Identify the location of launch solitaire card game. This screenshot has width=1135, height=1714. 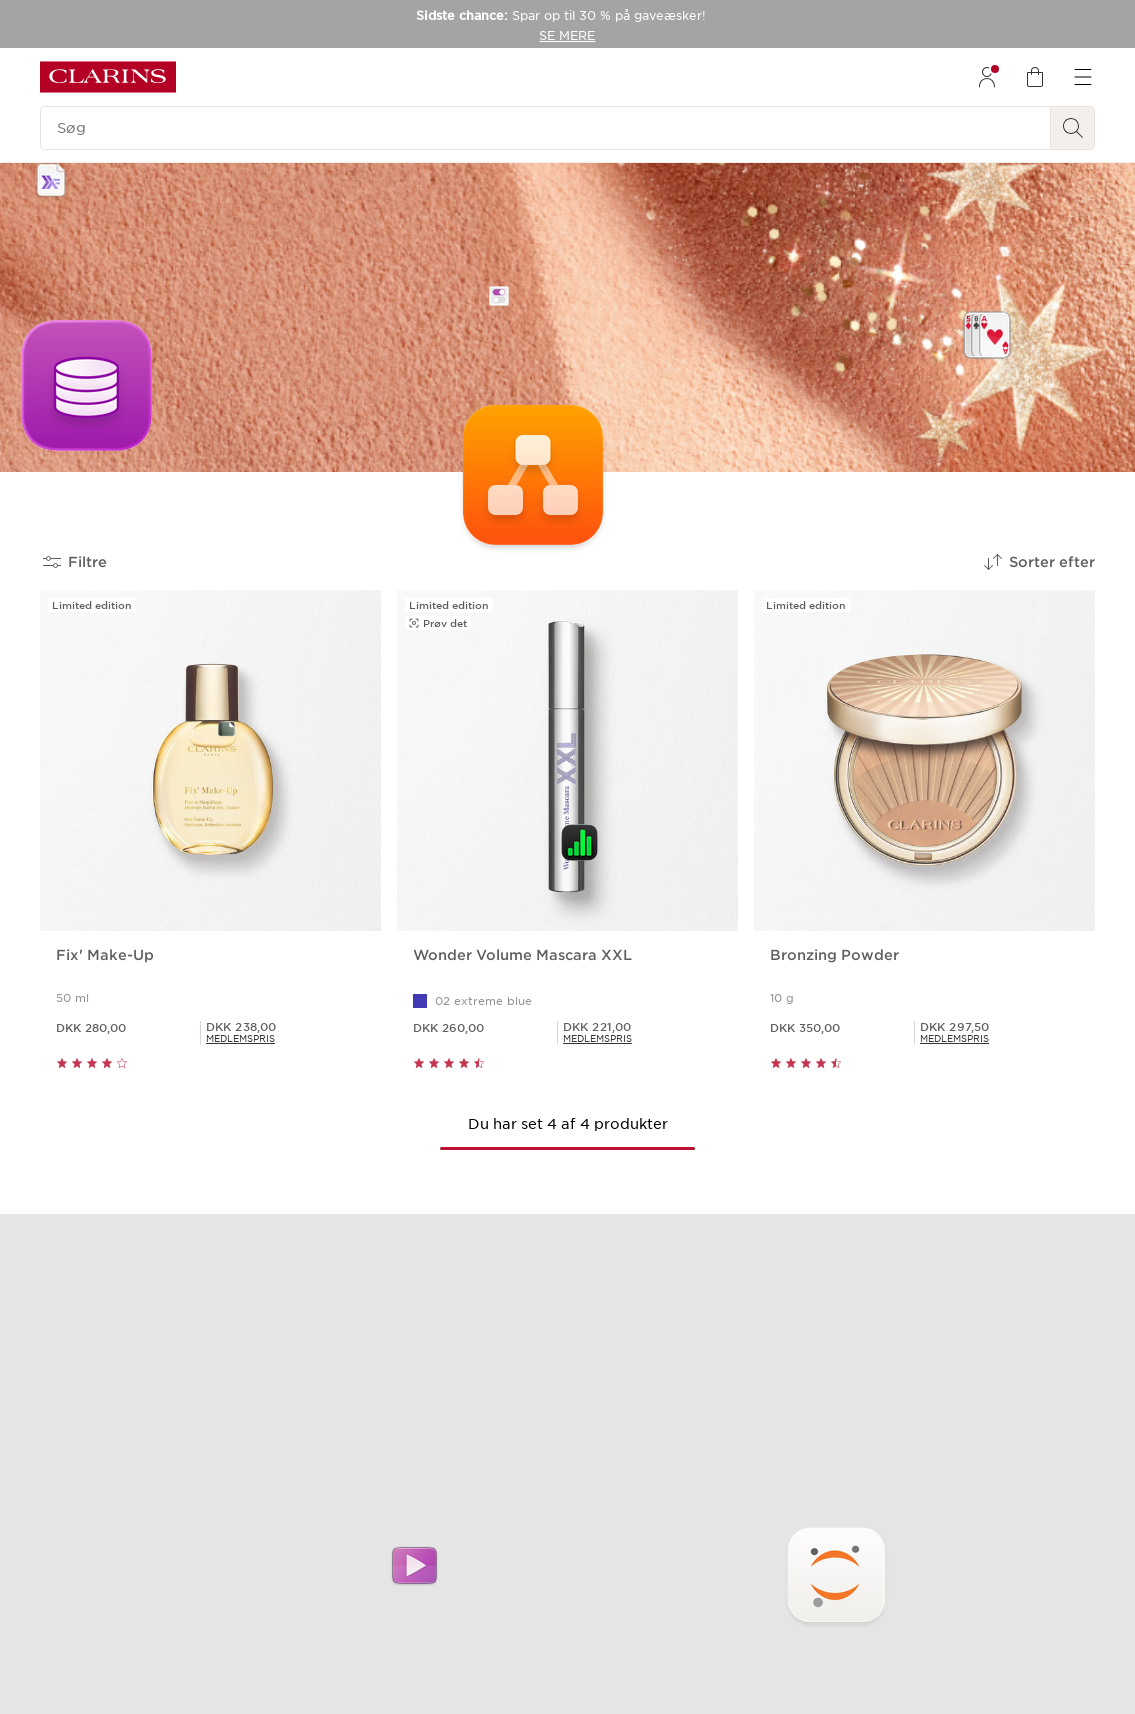
(987, 335).